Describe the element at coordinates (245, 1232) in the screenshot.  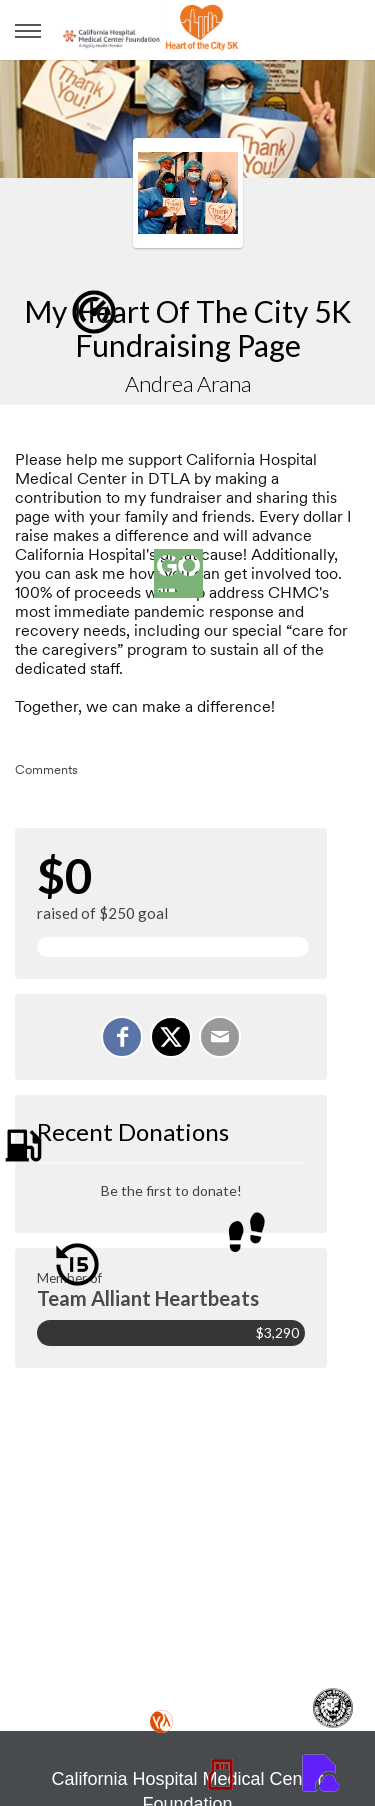
I see `view your walking route or path history` at that location.